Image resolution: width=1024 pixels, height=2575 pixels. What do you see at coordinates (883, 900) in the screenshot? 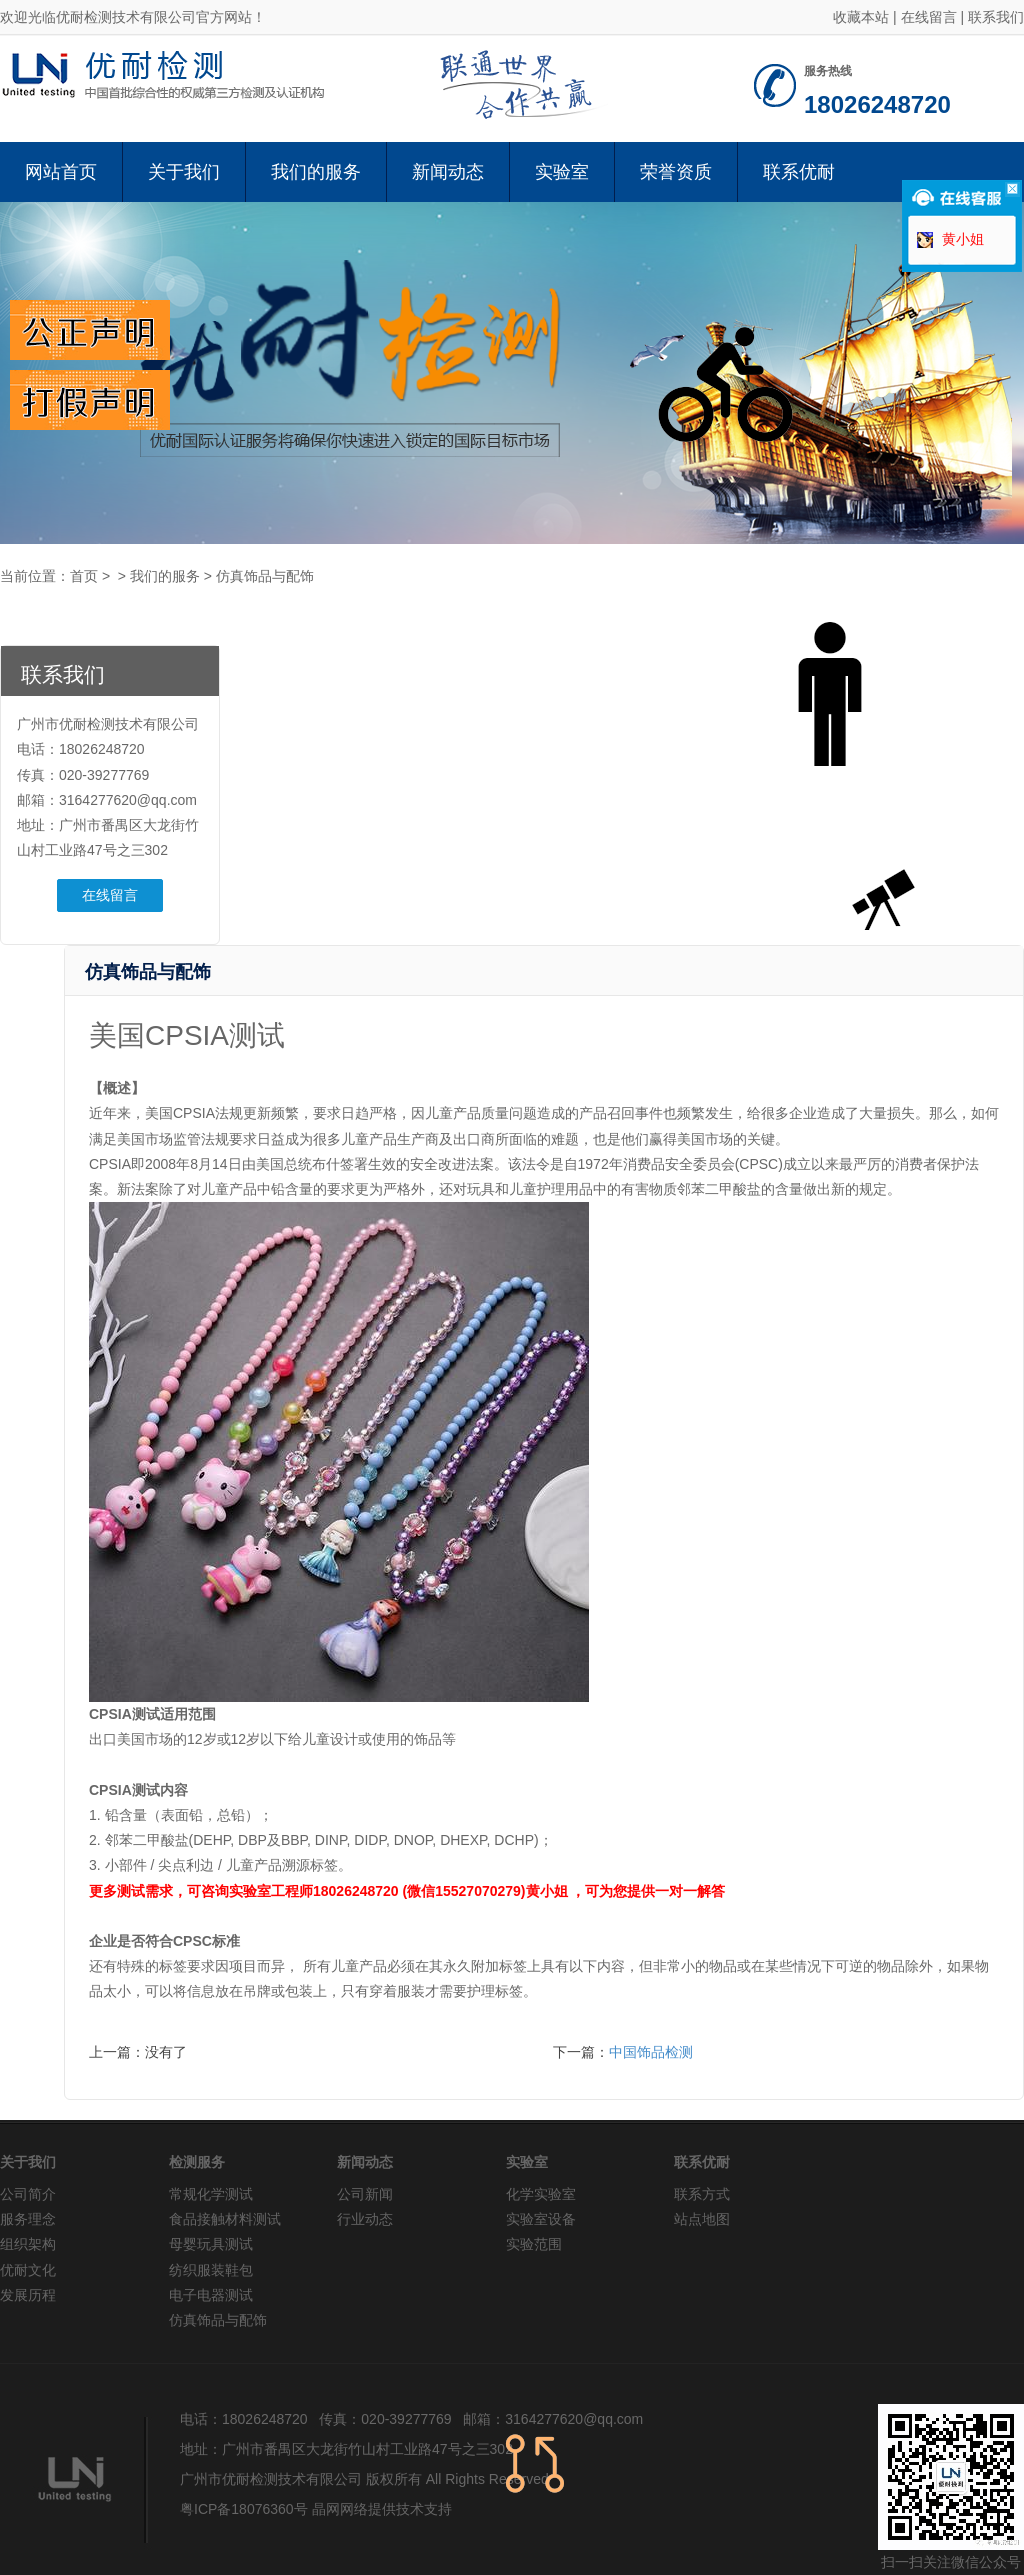
I see `explore or discover new content` at bounding box center [883, 900].